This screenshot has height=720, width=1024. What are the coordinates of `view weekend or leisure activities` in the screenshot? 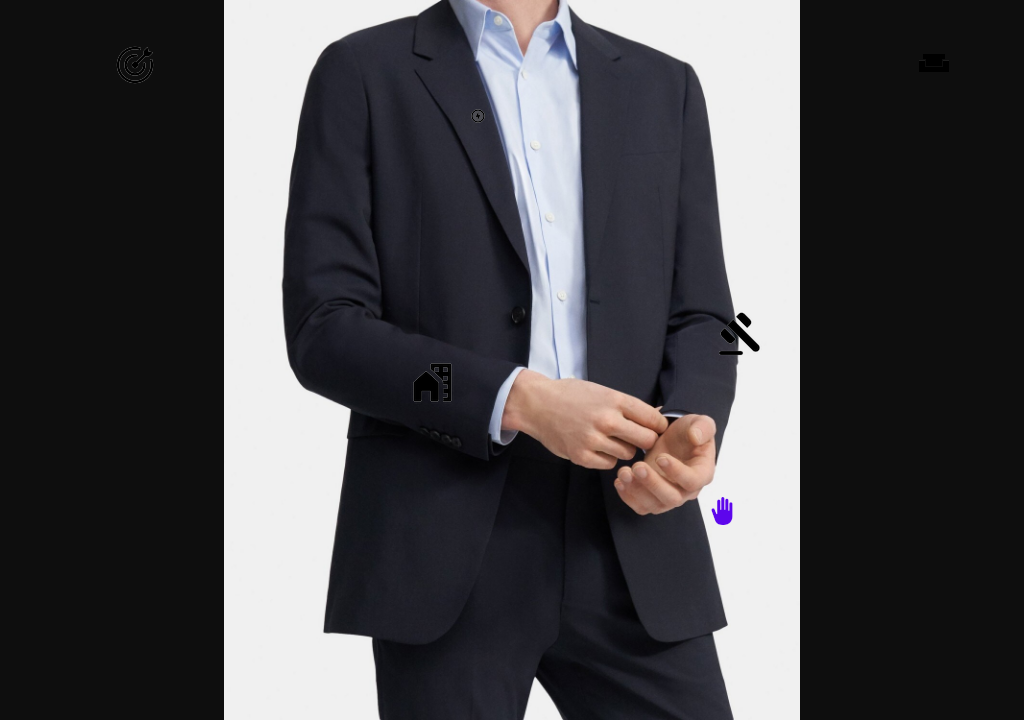 It's located at (934, 63).